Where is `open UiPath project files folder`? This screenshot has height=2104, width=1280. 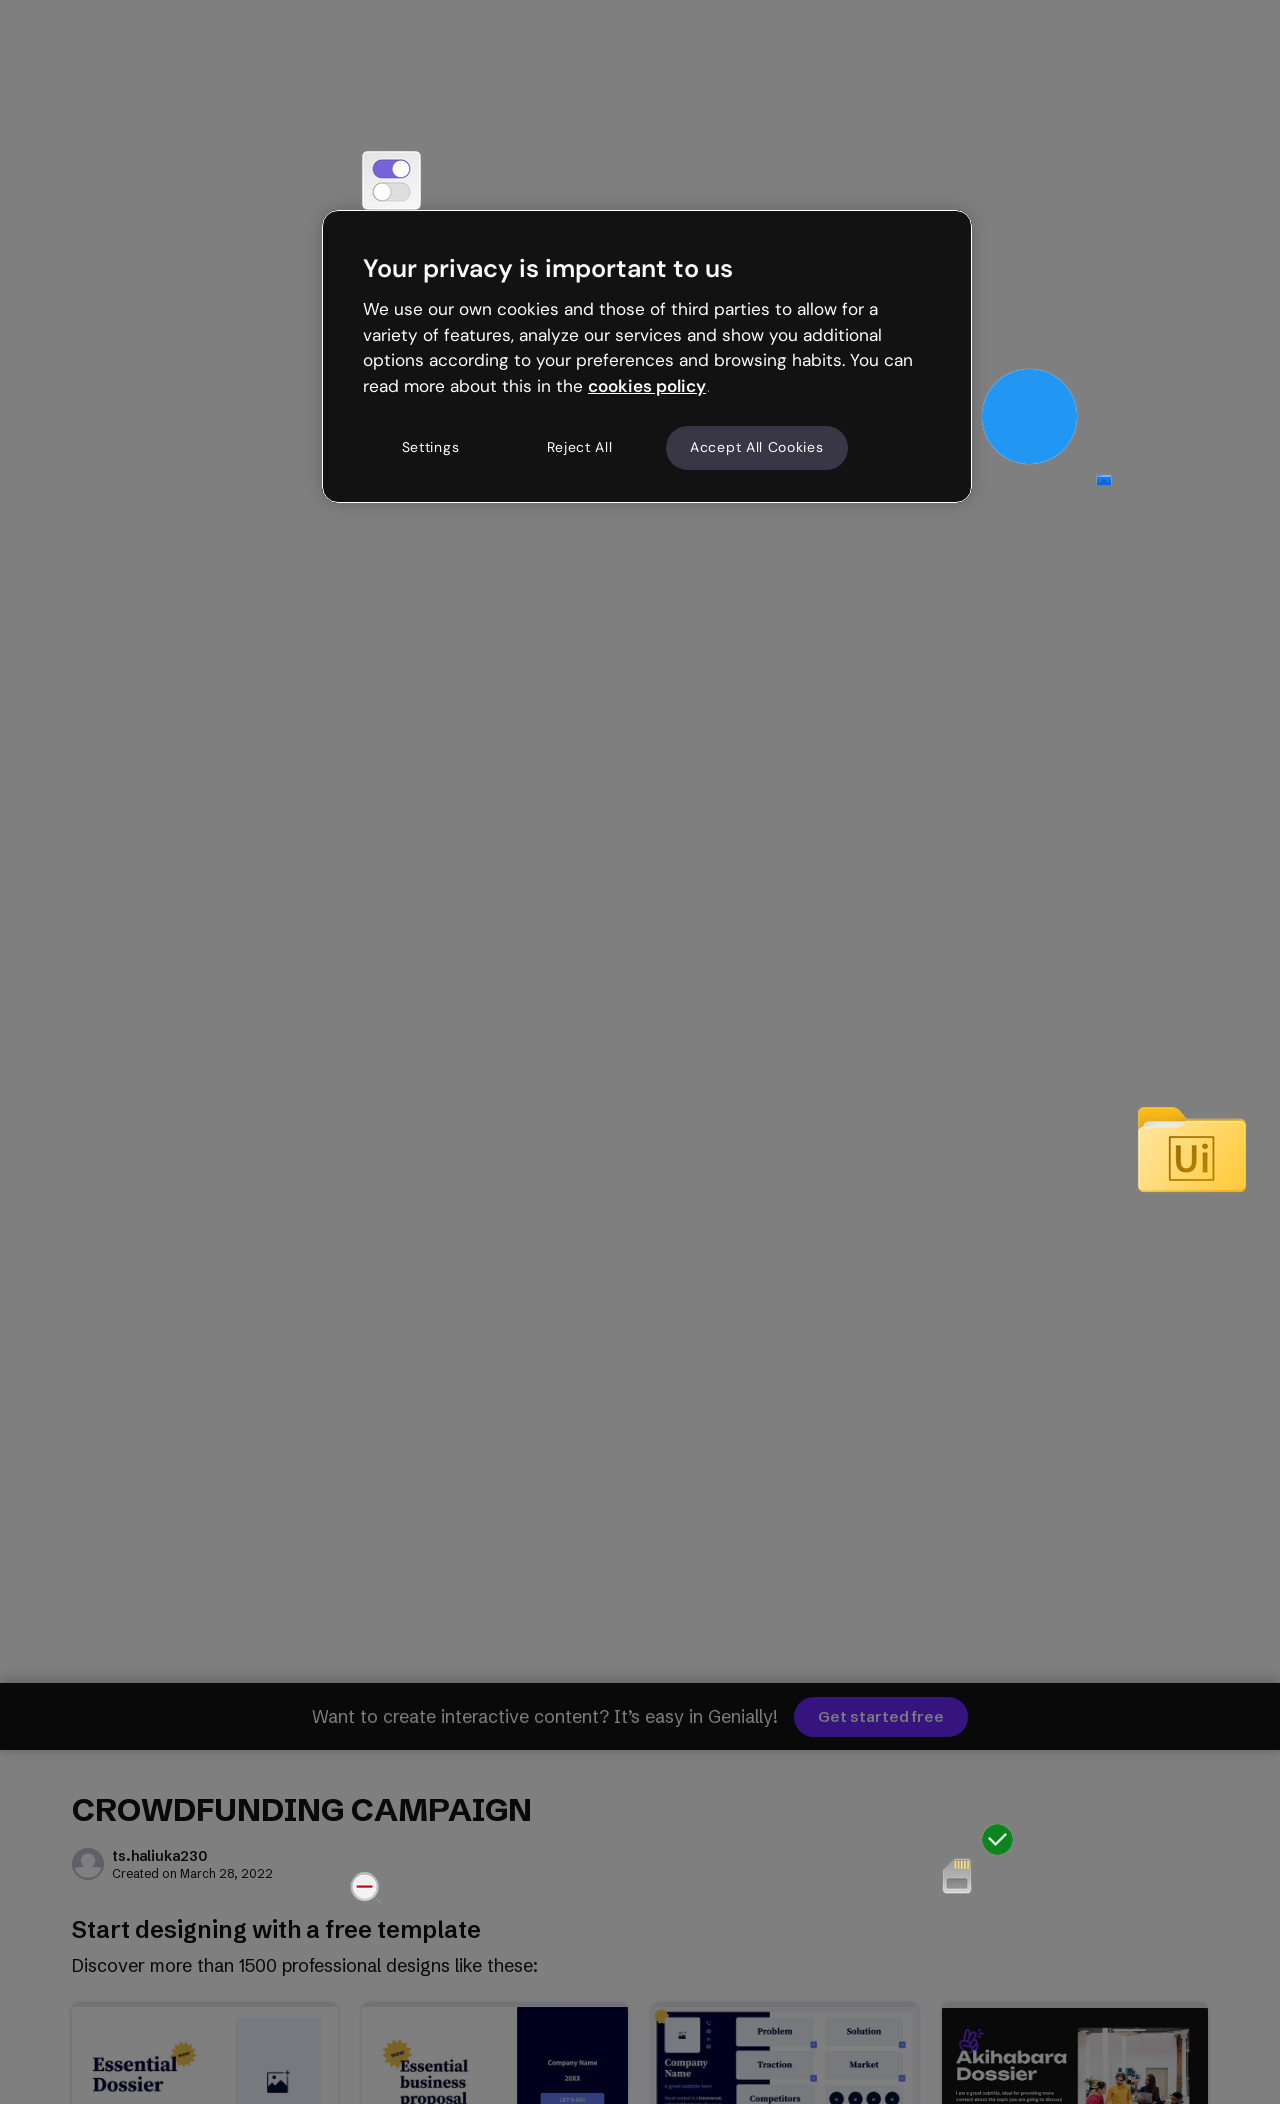
open UiPath project files folder is located at coordinates (1191, 1152).